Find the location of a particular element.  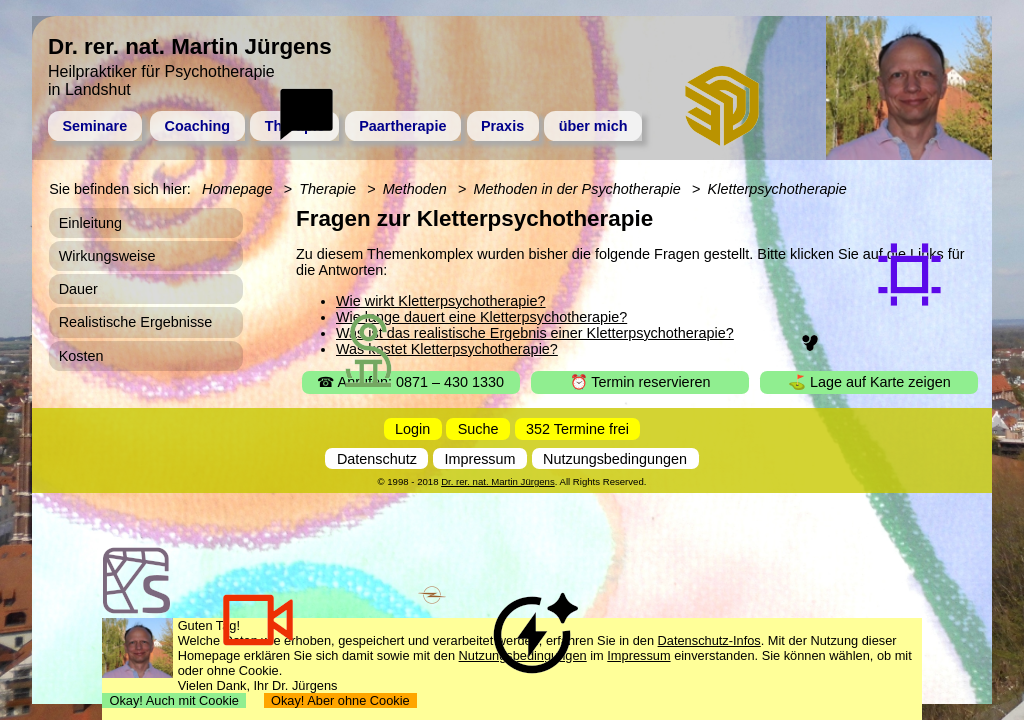

visit the Spyderide website or app is located at coordinates (136, 580).